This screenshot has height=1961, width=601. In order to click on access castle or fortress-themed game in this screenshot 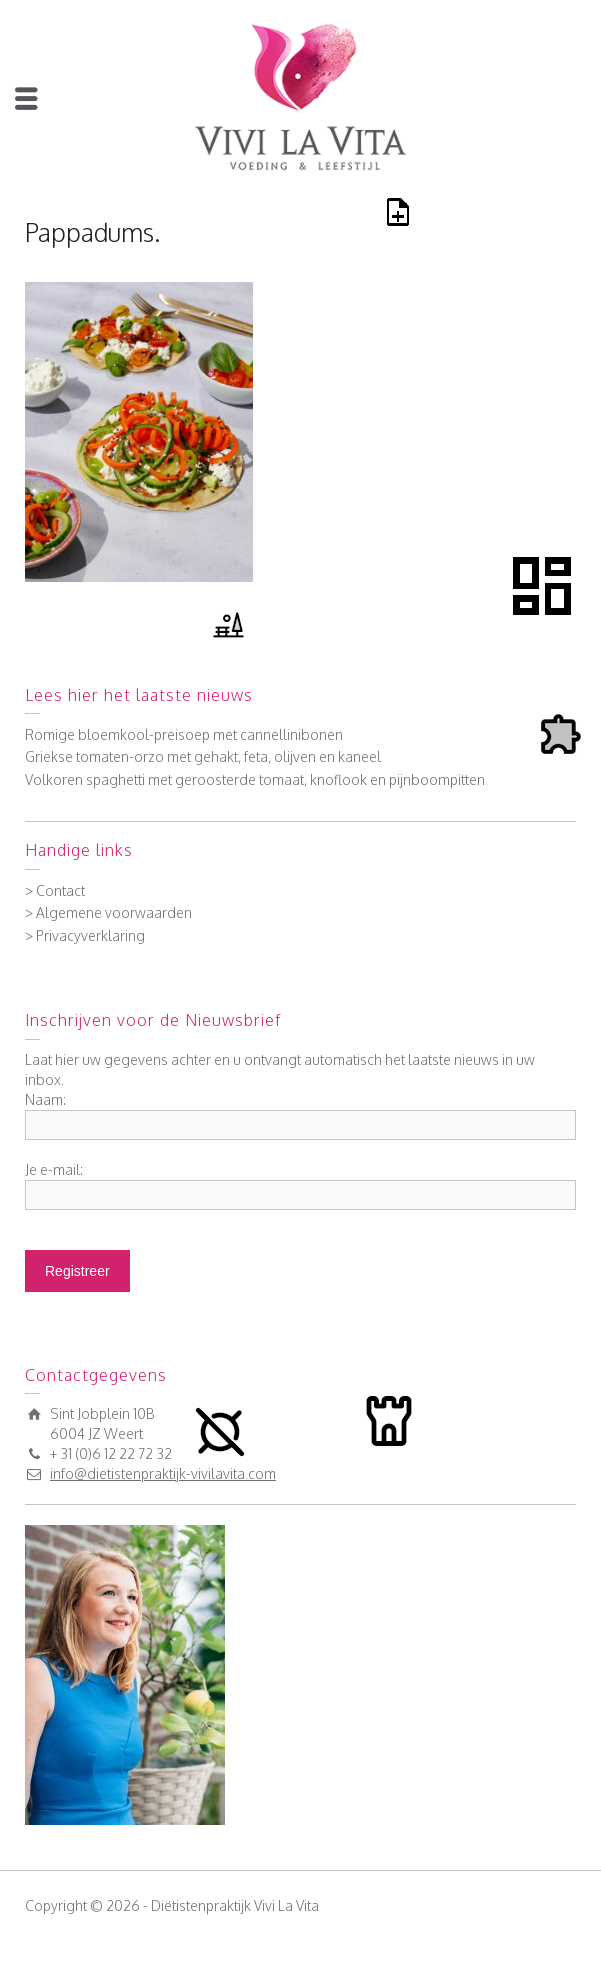, I will do `click(389, 1421)`.